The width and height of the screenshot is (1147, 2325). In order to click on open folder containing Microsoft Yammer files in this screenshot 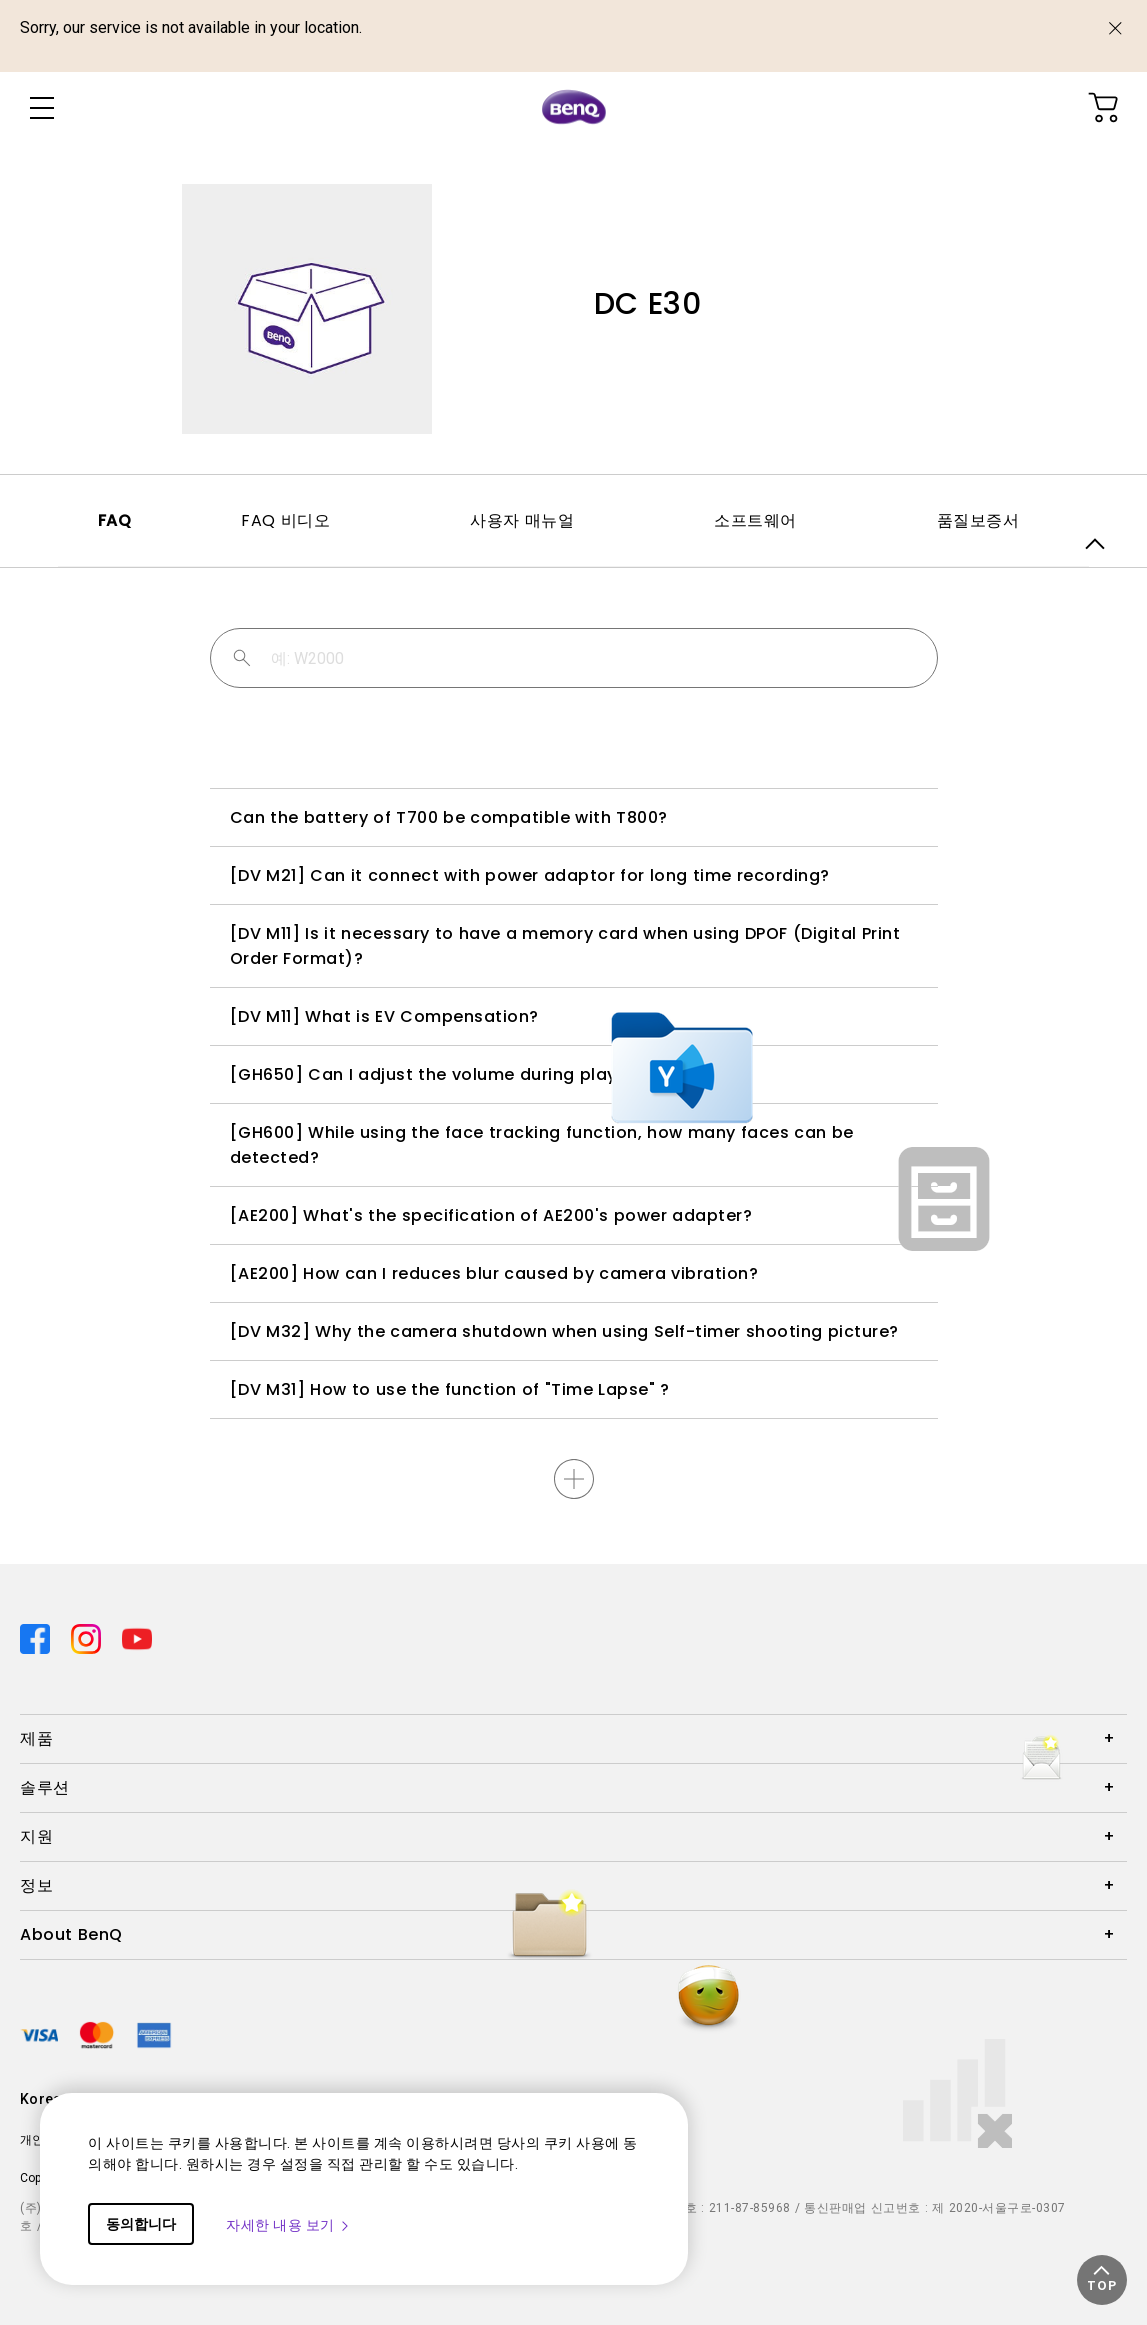, I will do `click(681, 1071)`.